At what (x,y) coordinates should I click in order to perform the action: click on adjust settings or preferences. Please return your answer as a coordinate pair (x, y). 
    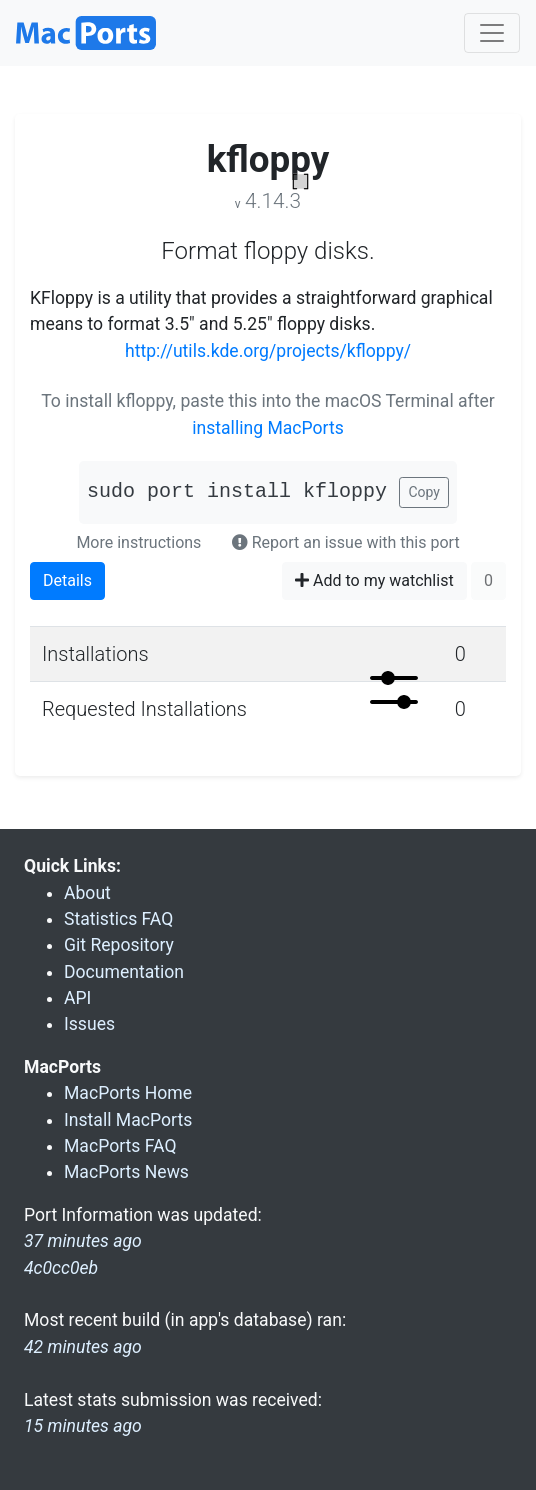
    Looking at the image, I should click on (394, 690).